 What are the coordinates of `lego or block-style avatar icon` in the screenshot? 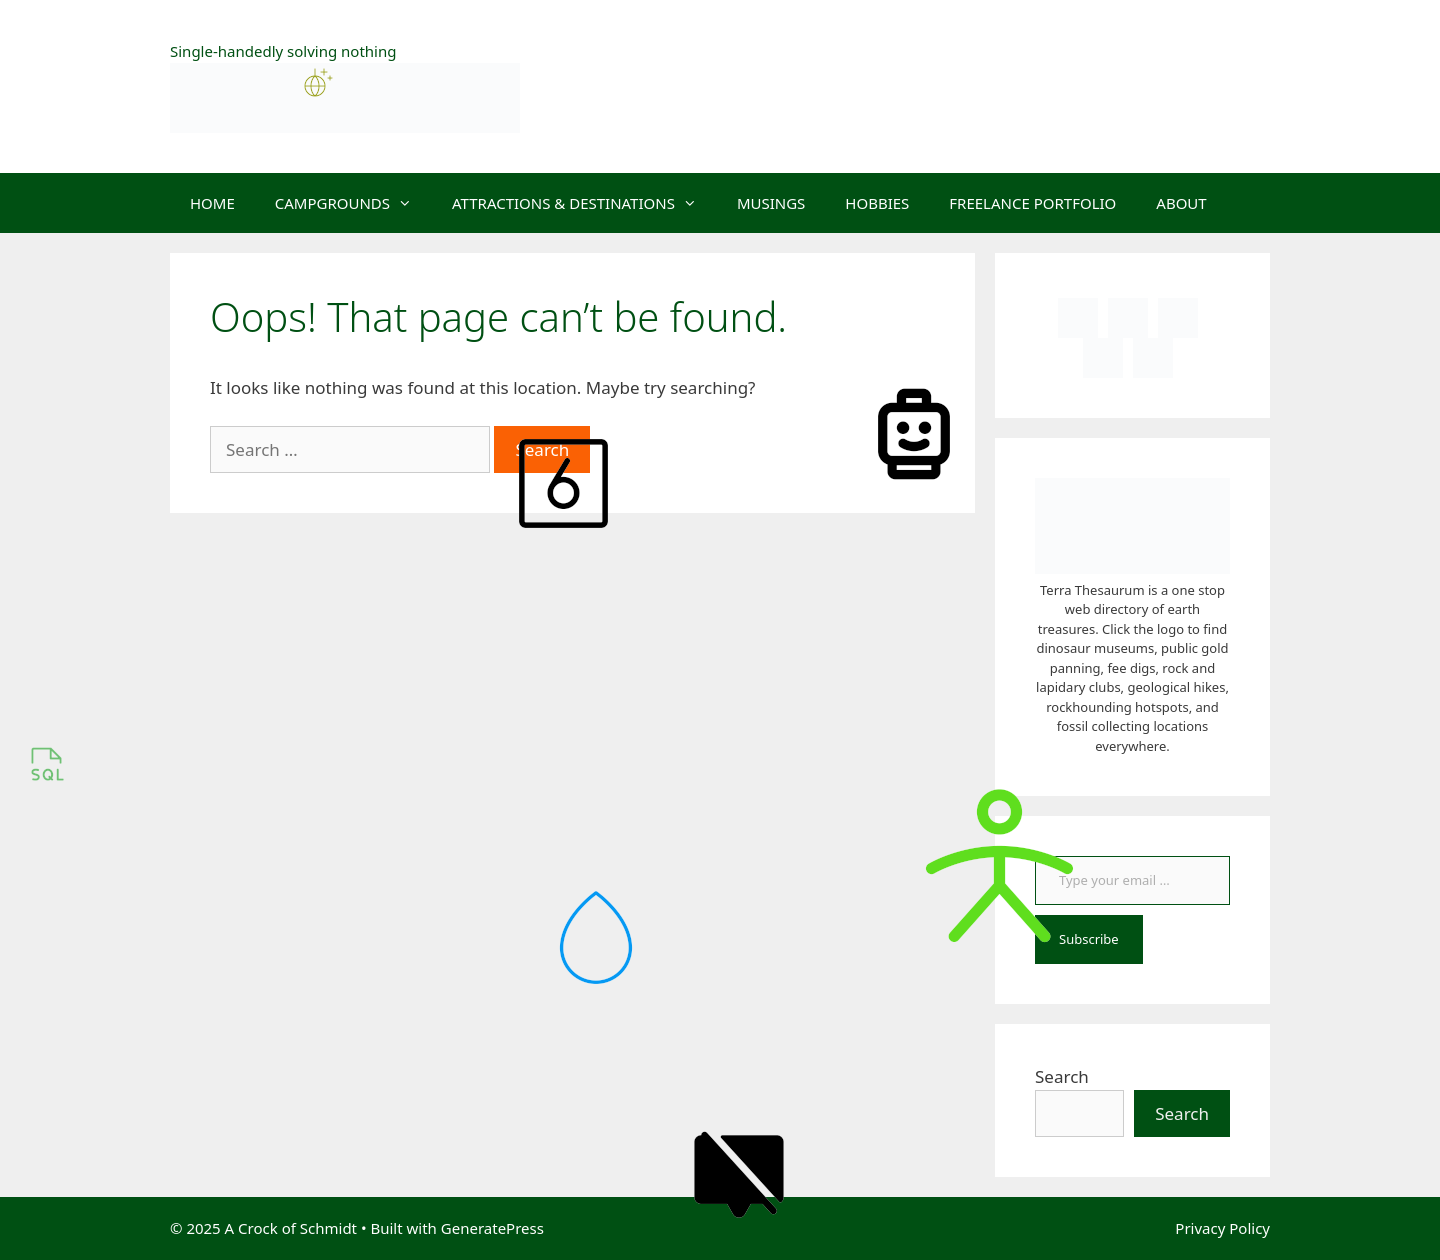 It's located at (914, 434).